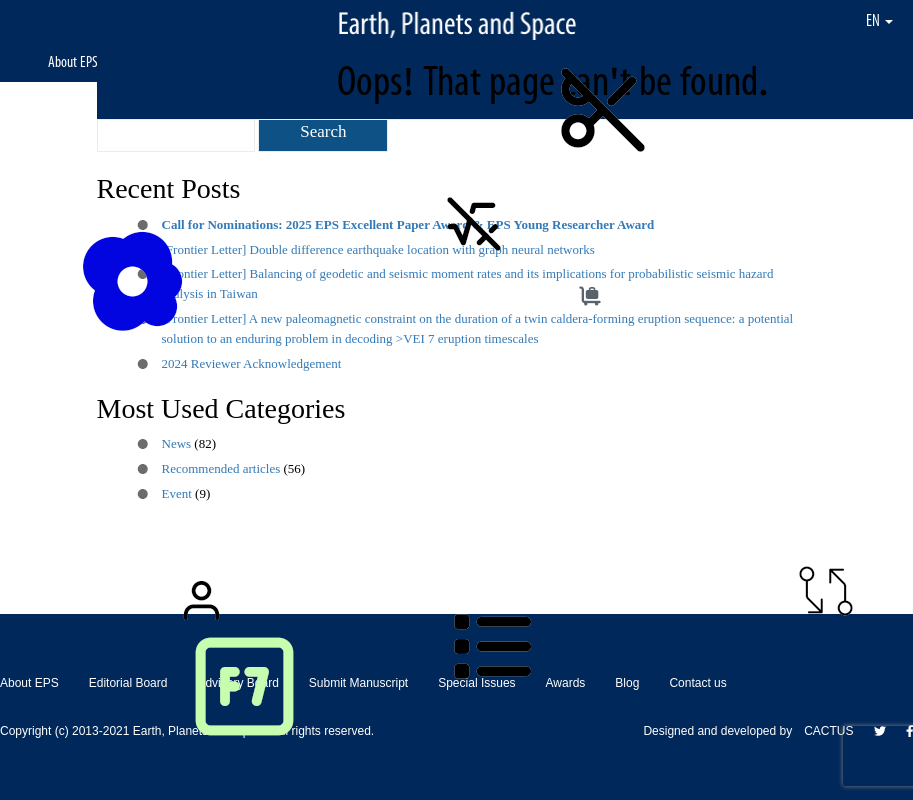 The height and width of the screenshot is (800, 913). Describe the element at coordinates (132, 281) in the screenshot. I see `indicates breakfast or morning meal options` at that location.